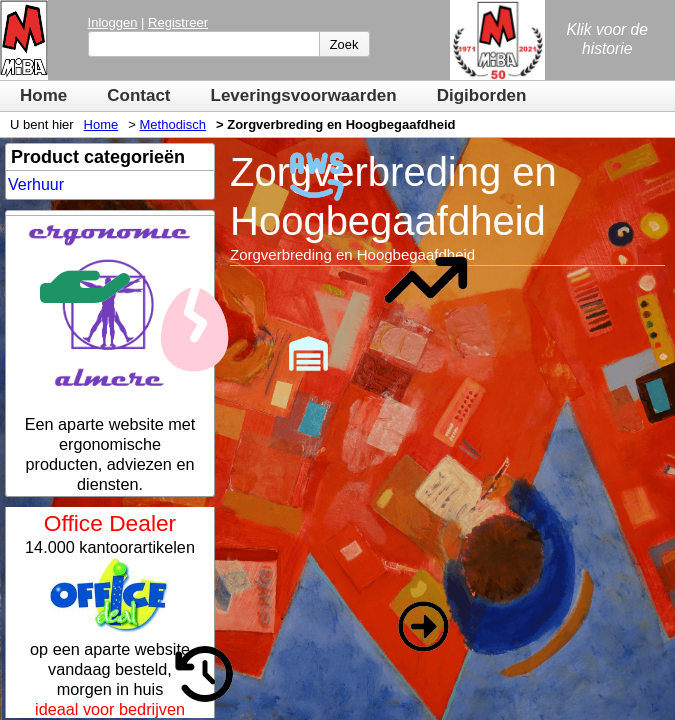  I want to click on view history or recent activity, so click(205, 674).